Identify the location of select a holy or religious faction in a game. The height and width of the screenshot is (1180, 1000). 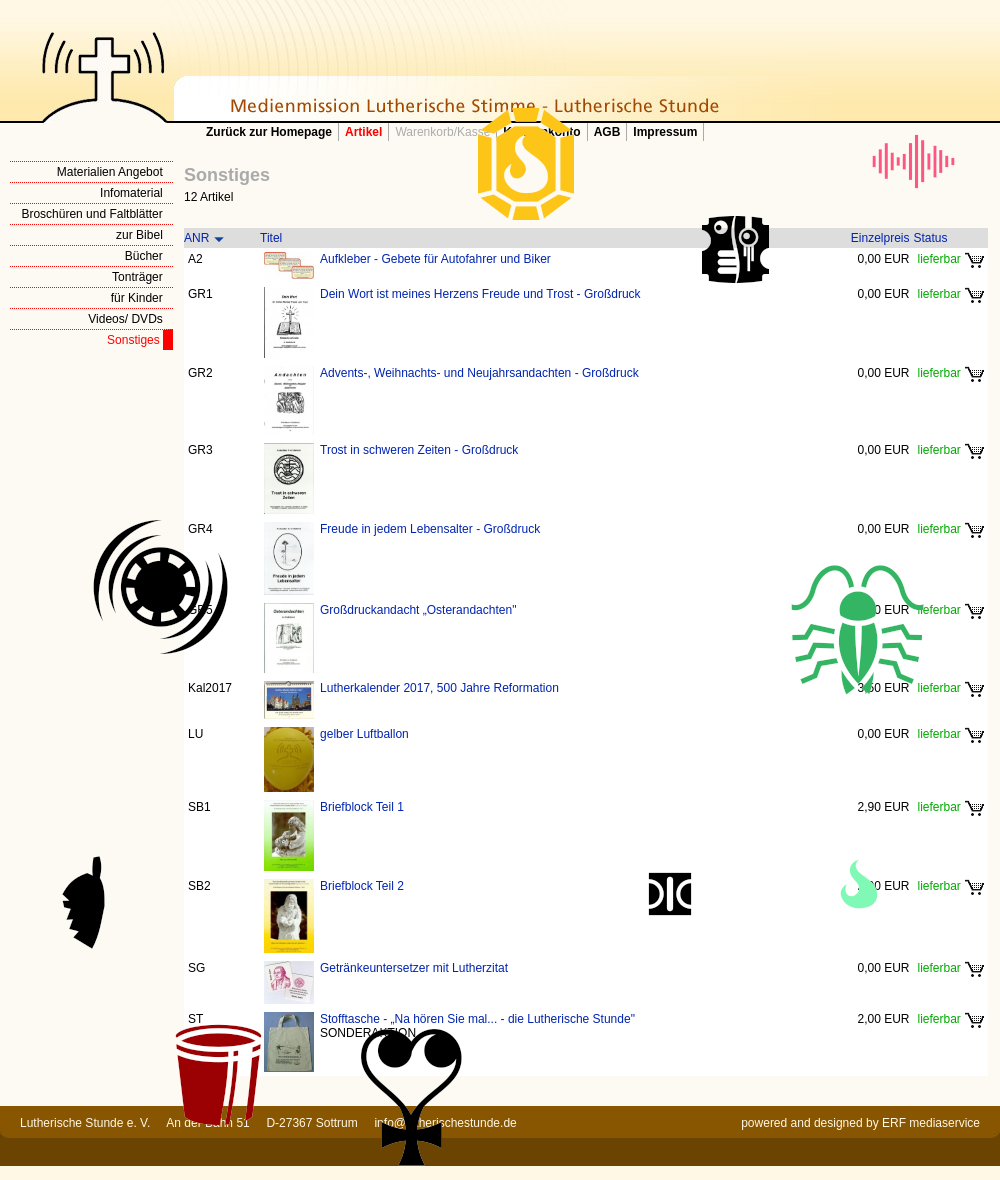
(412, 1096).